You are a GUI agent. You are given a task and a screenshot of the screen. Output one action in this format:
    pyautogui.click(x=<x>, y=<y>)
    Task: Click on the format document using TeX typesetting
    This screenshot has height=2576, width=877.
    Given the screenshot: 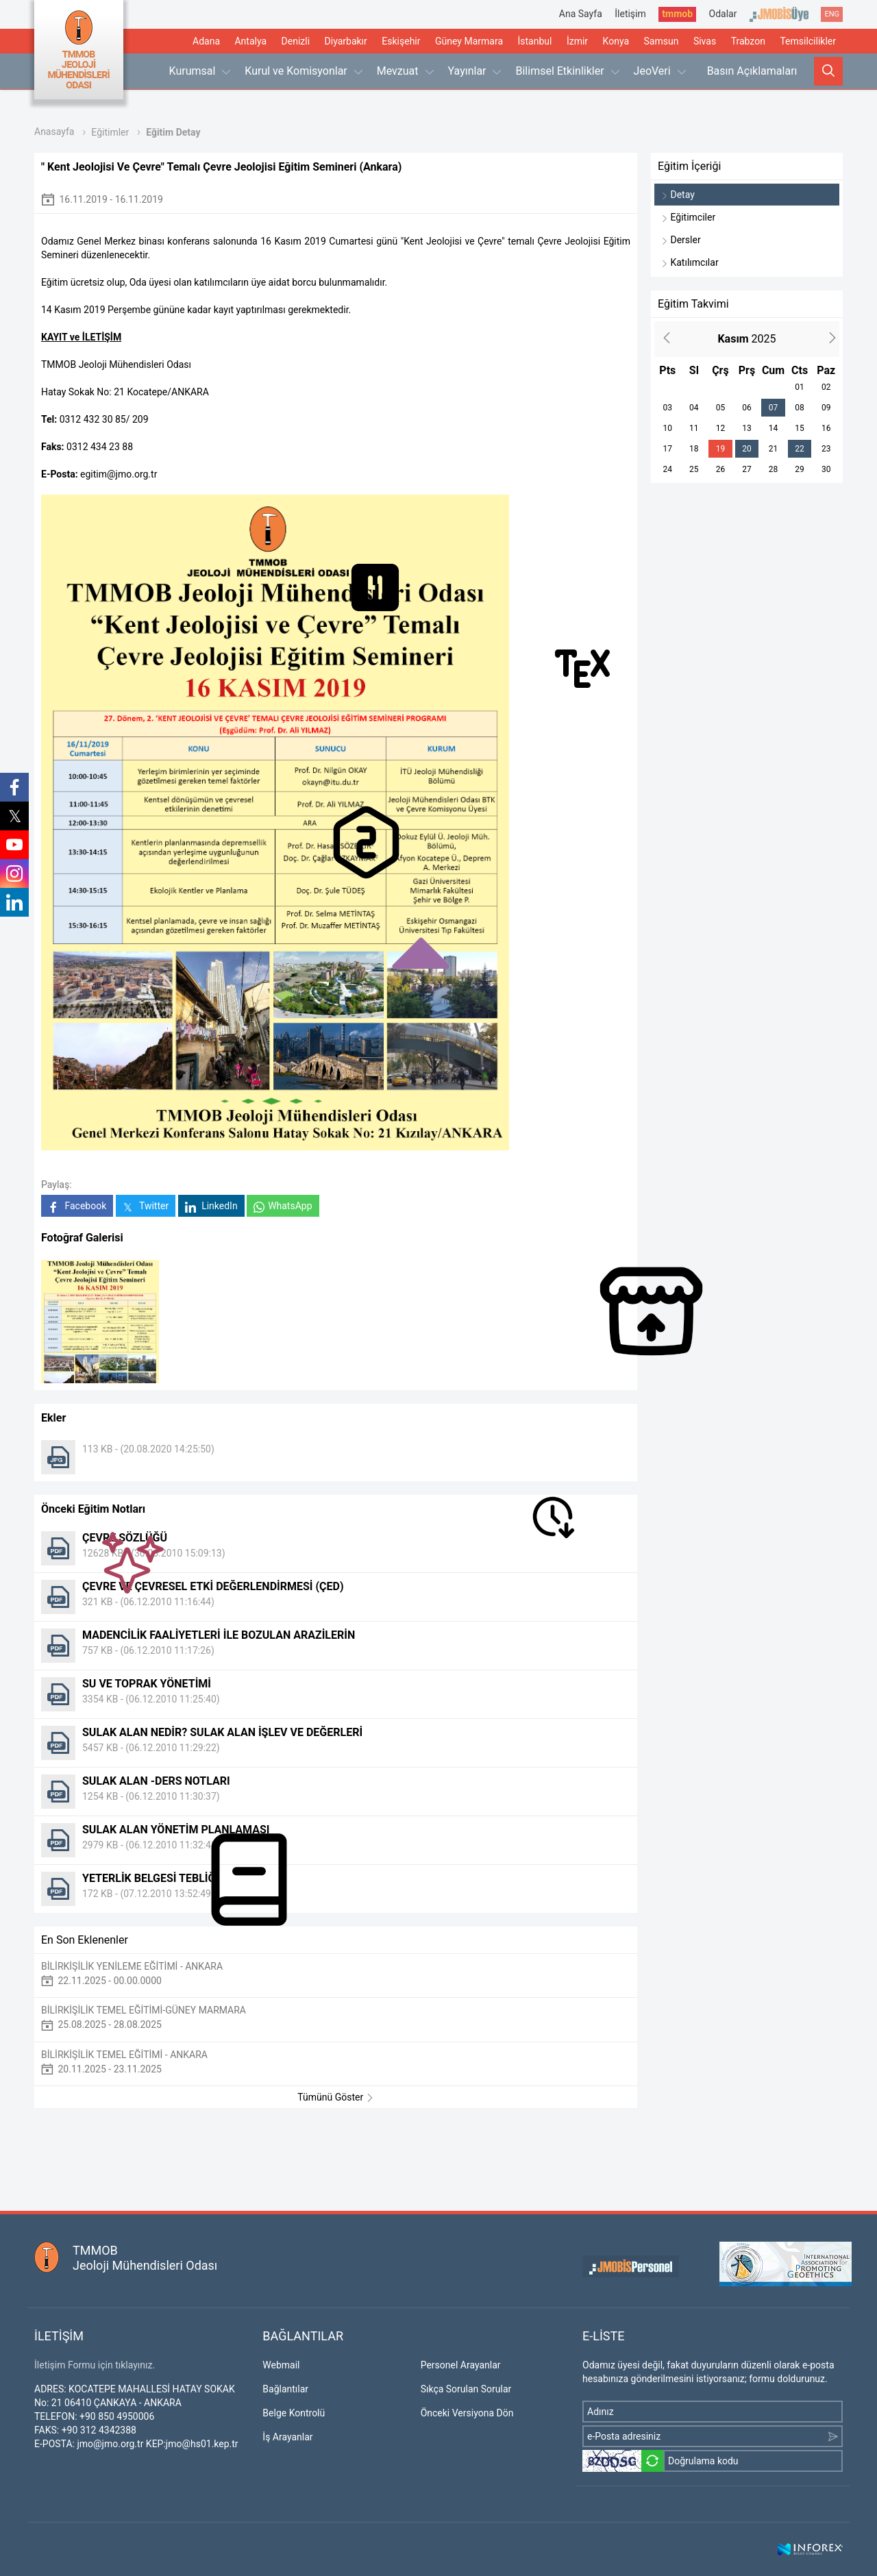 What is the action you would take?
    pyautogui.click(x=582, y=666)
    